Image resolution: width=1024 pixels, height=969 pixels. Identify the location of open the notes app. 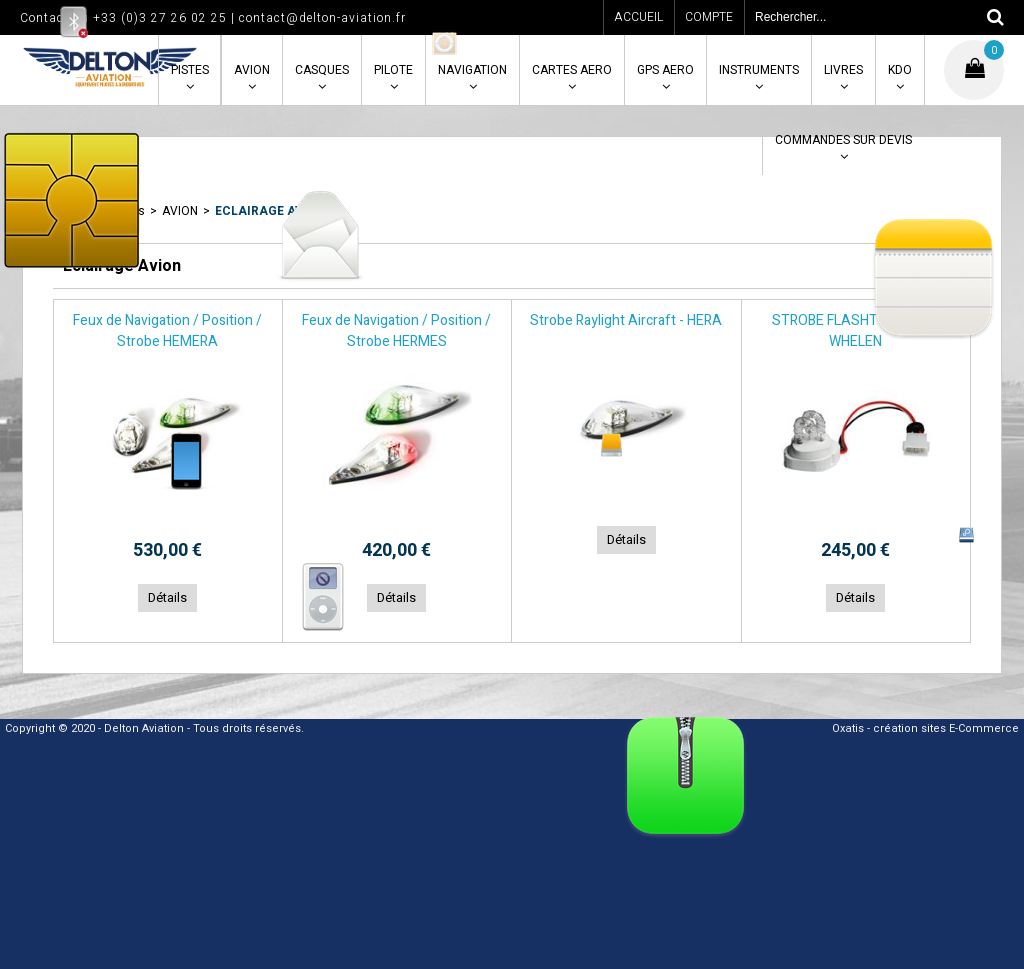
(933, 277).